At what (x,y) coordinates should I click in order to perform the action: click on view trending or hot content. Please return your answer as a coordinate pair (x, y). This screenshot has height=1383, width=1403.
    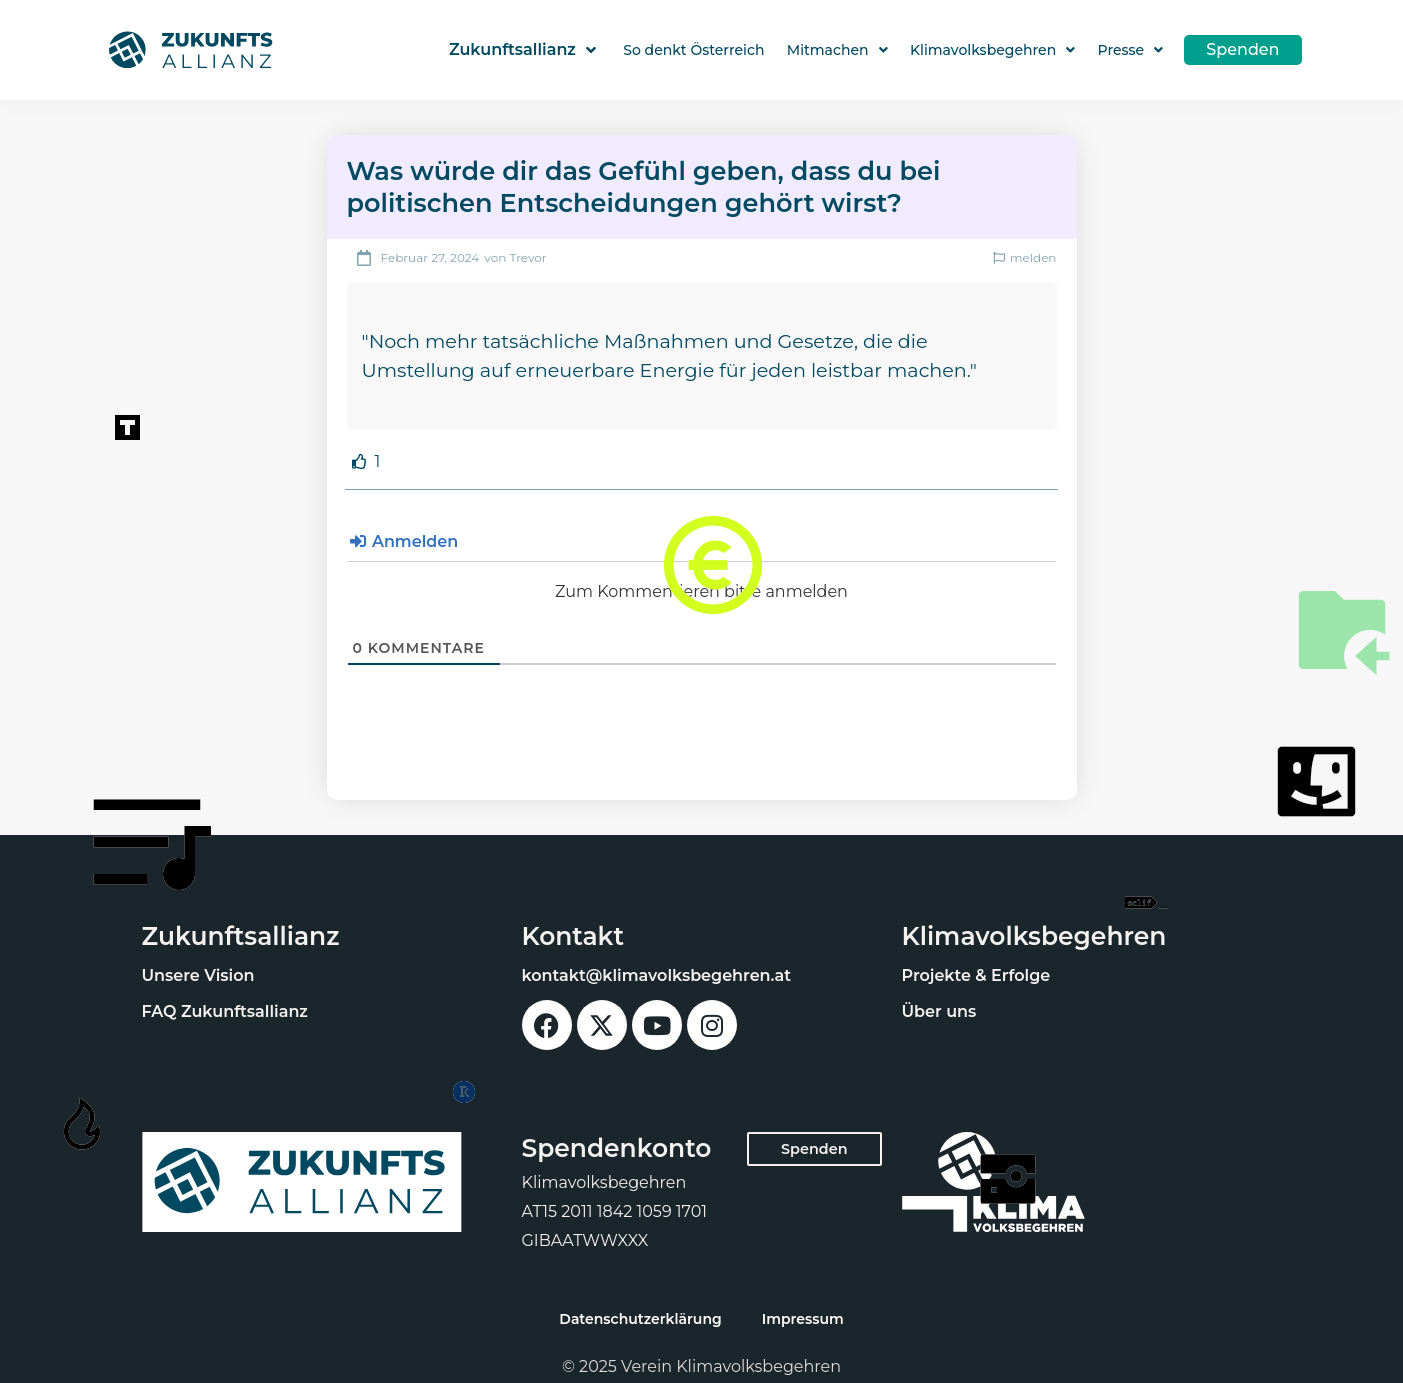
    Looking at the image, I should click on (82, 1123).